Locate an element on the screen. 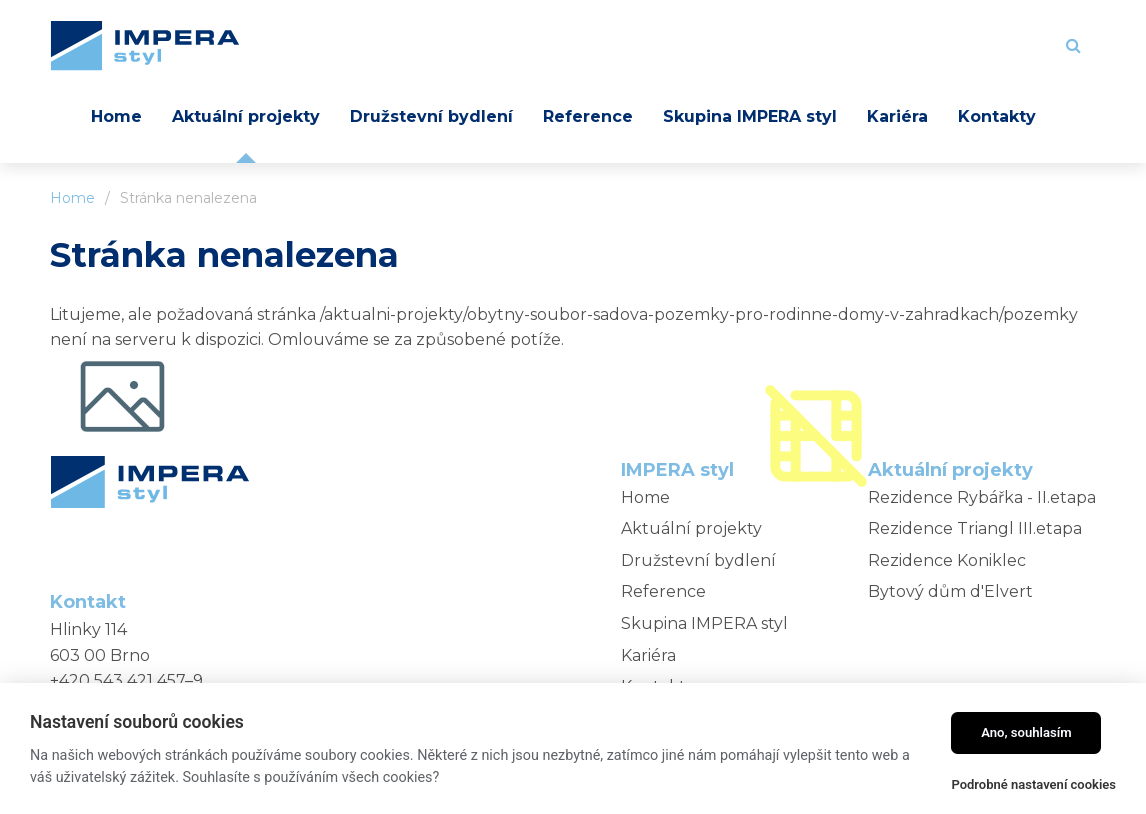 This screenshot has height=814, width=1146. video recording is disabled is located at coordinates (816, 436).